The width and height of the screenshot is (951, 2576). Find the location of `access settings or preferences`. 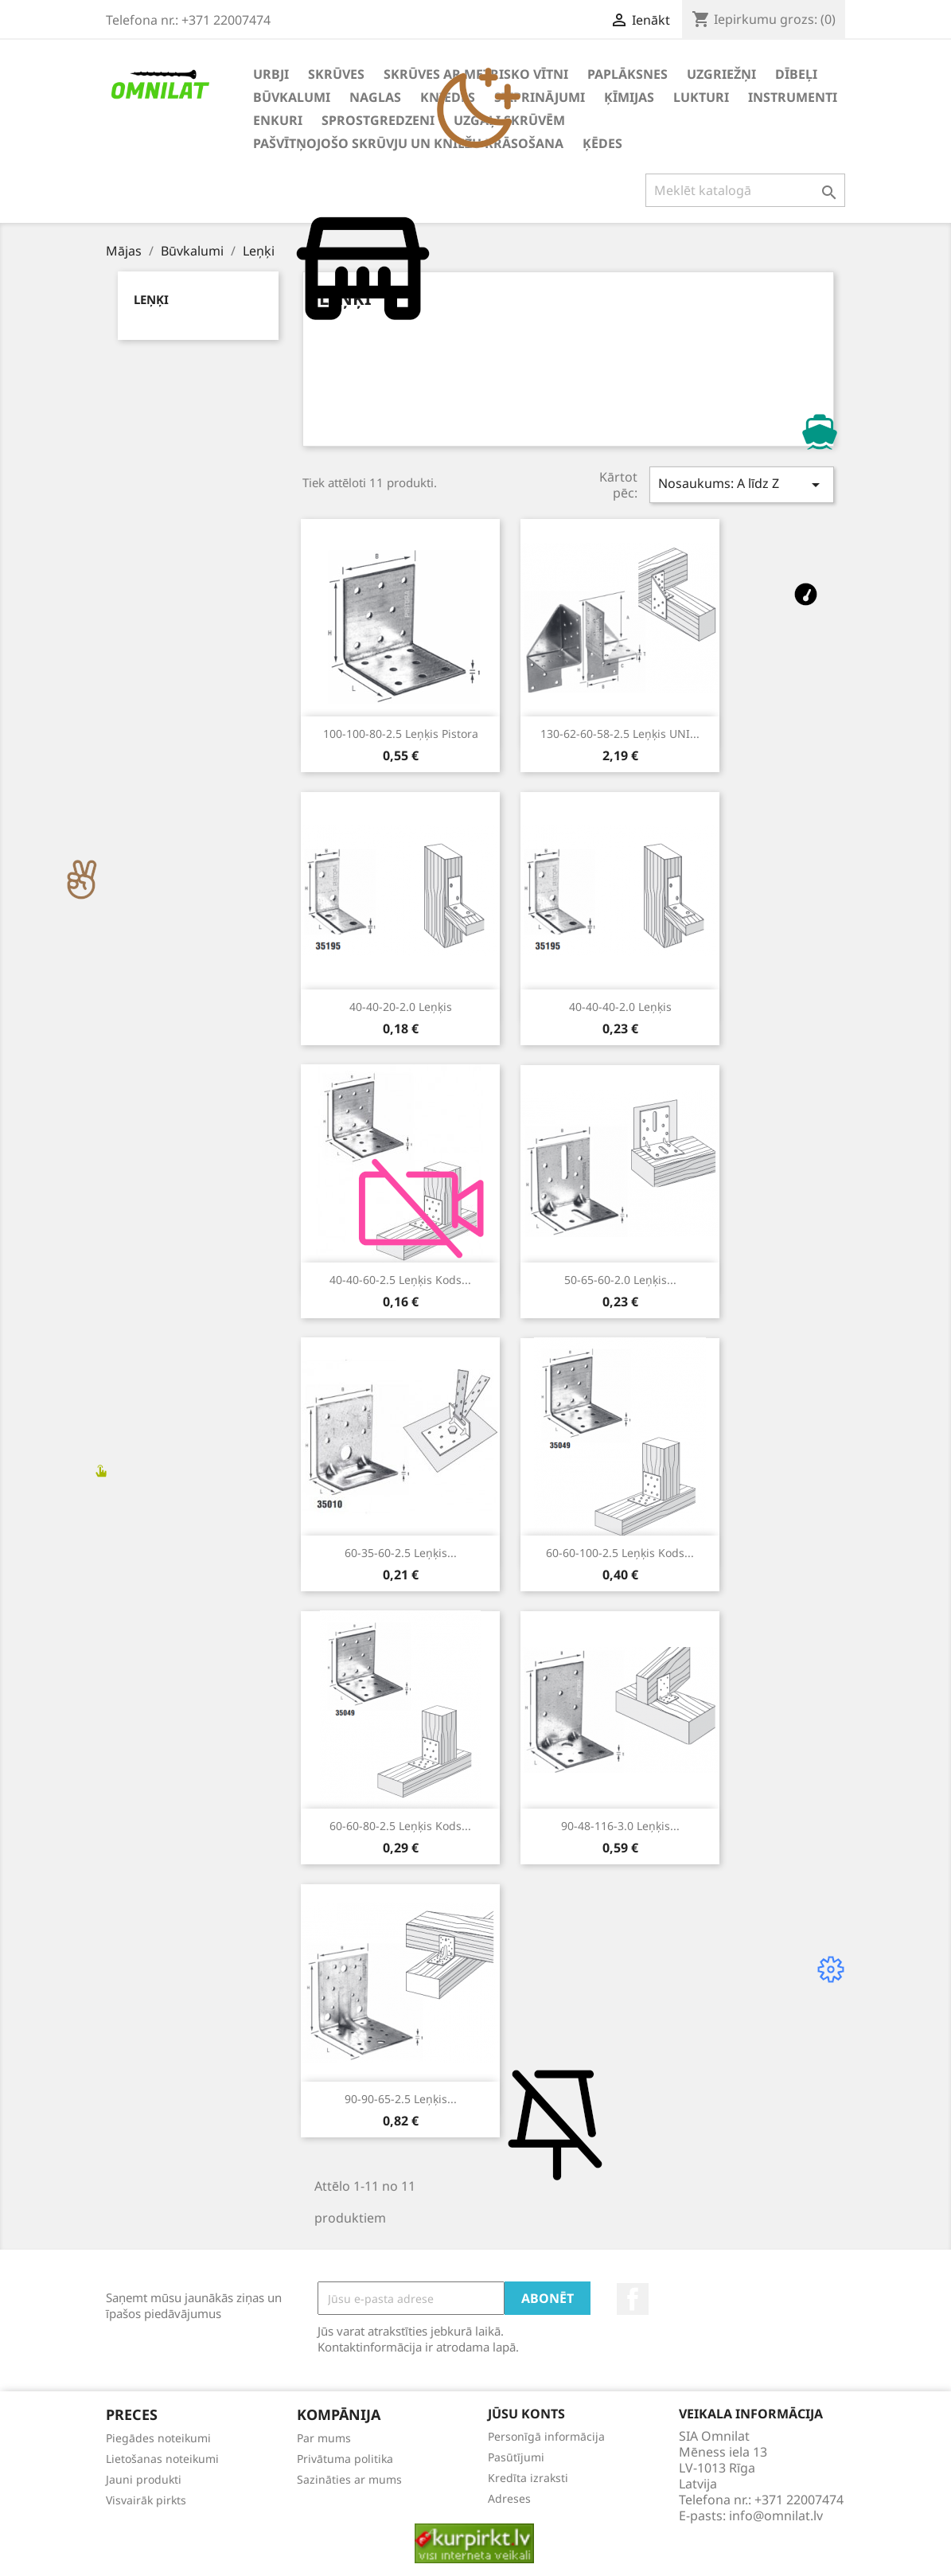

access settings or preferences is located at coordinates (831, 1969).